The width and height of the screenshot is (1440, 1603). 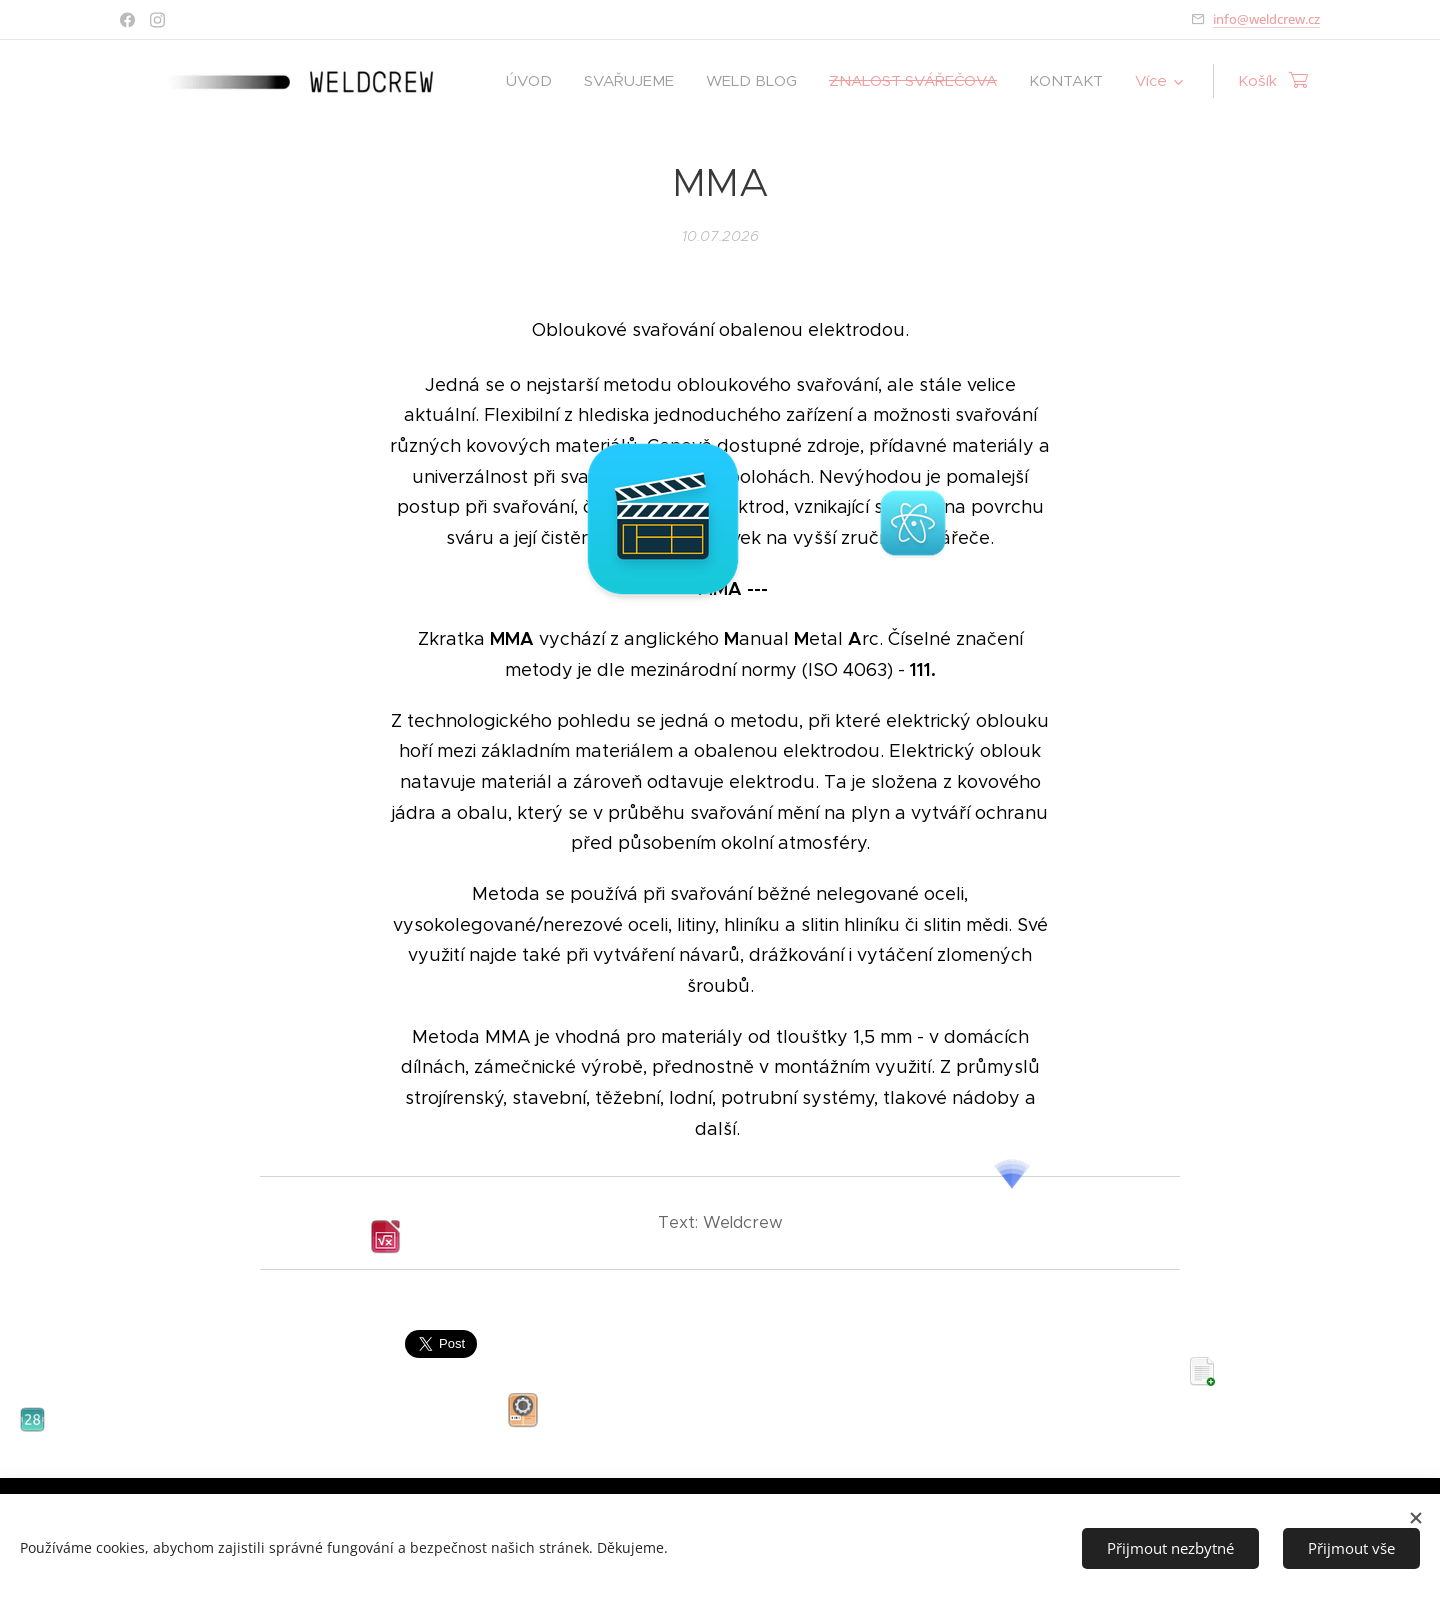 I want to click on launch an electron-based application, so click(x=913, y=523).